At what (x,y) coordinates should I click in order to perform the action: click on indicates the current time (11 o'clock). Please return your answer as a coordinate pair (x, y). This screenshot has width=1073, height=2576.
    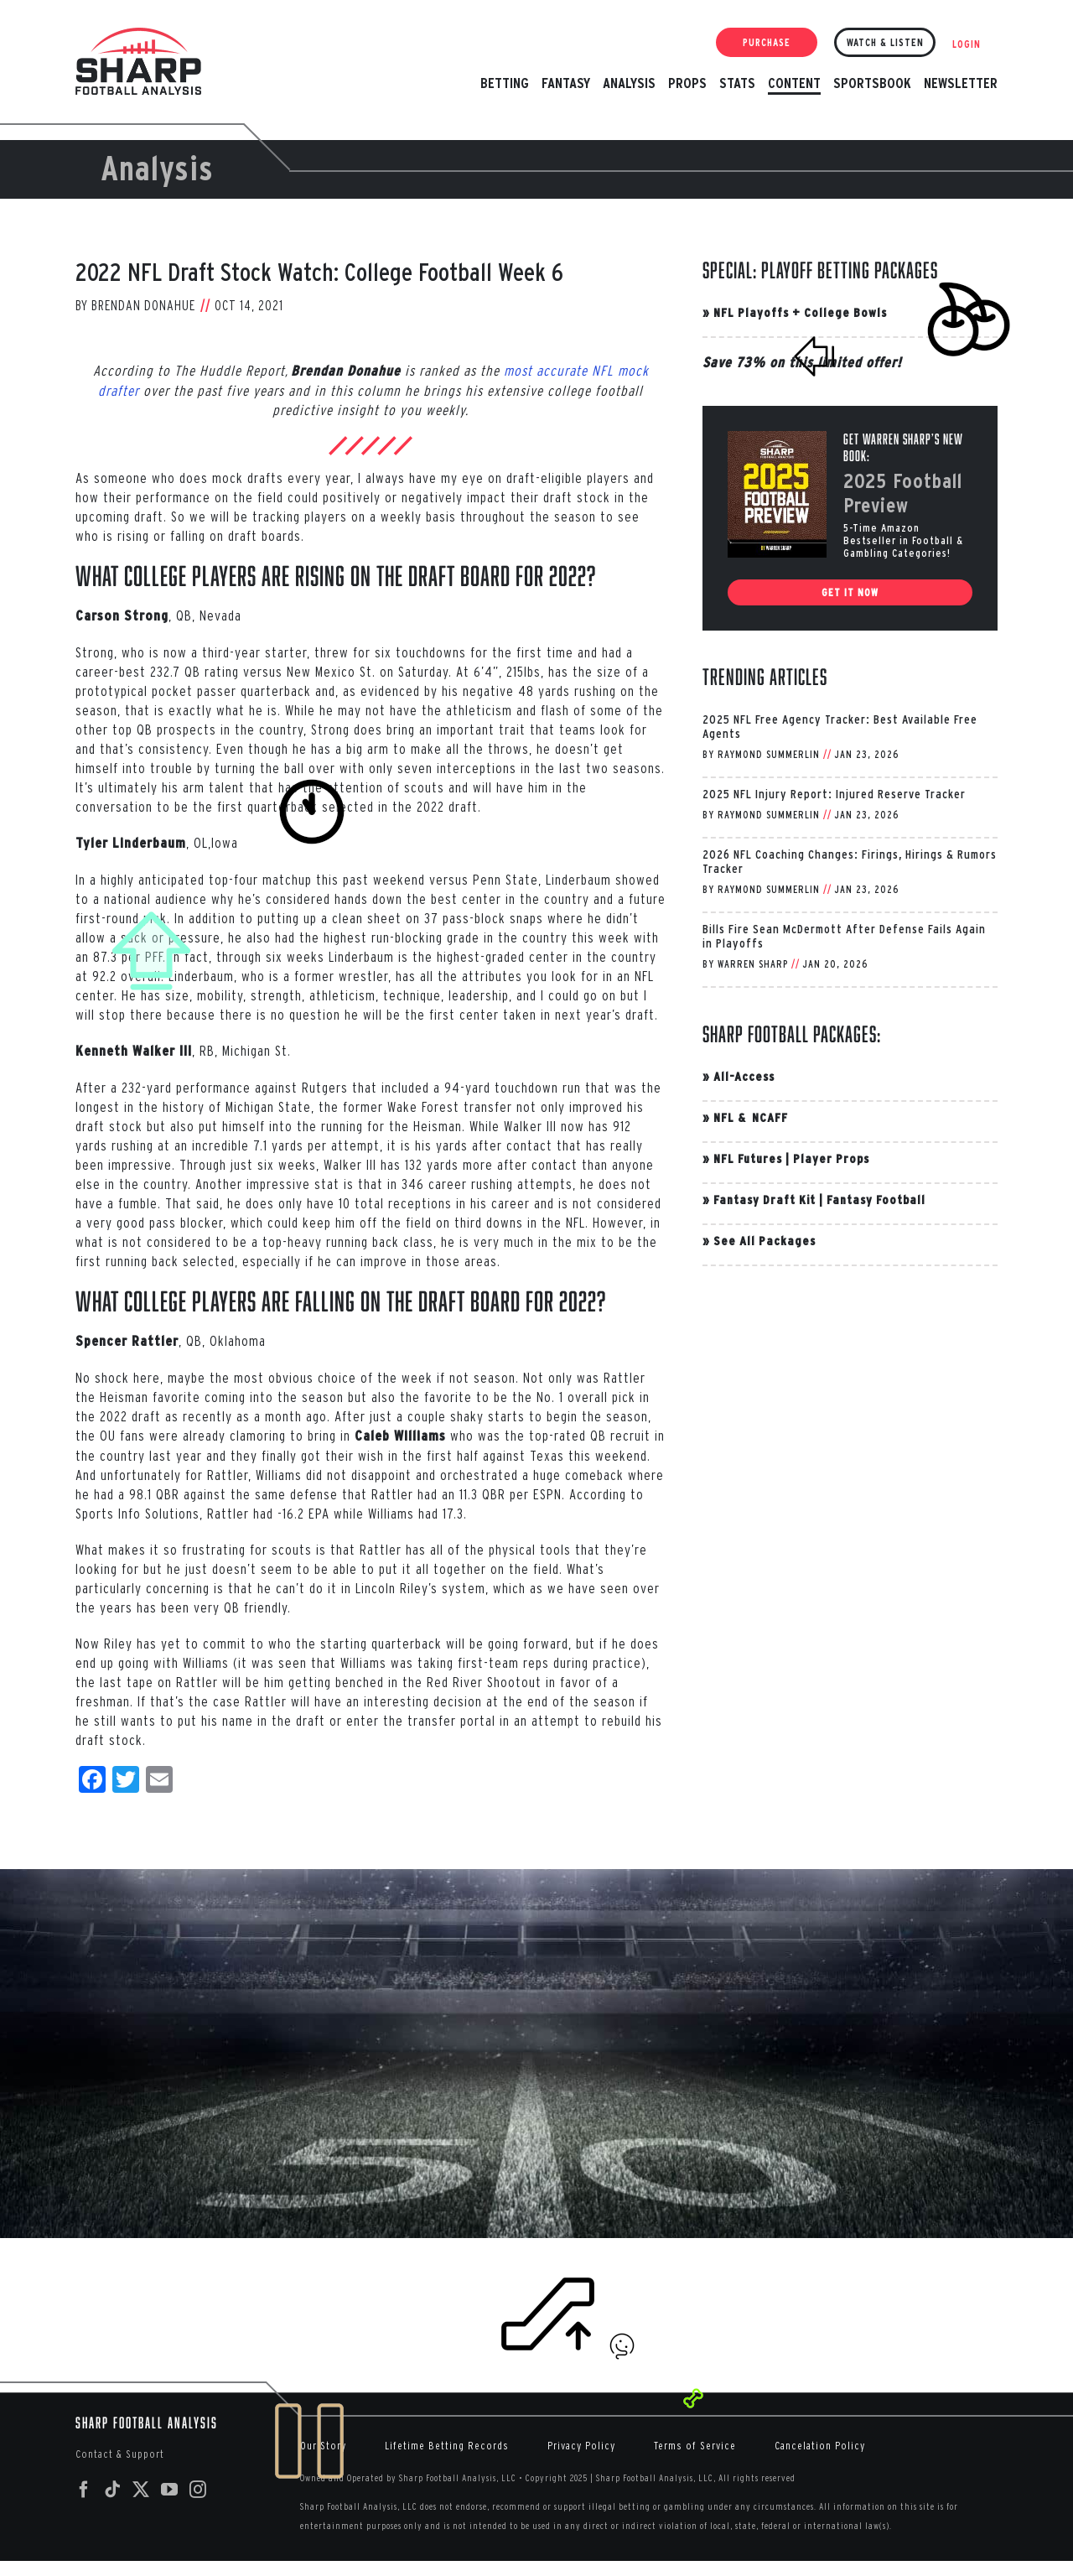
    Looking at the image, I should click on (312, 812).